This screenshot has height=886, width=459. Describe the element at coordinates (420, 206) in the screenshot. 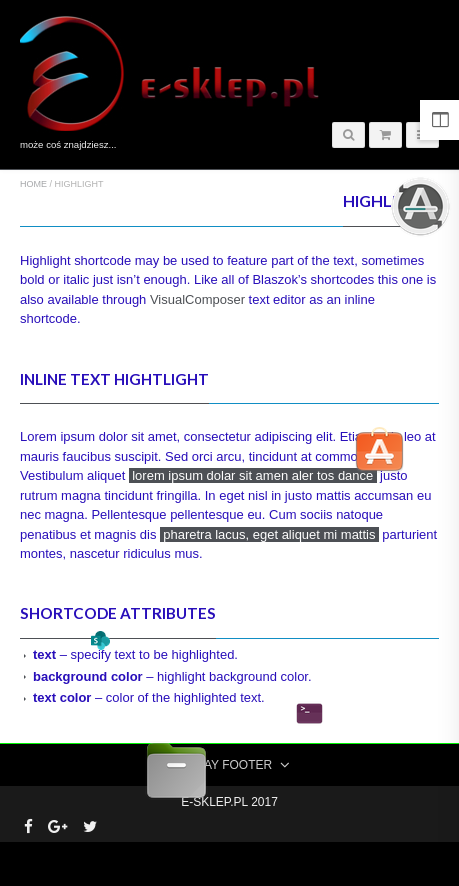

I see `check for available software updates` at that location.